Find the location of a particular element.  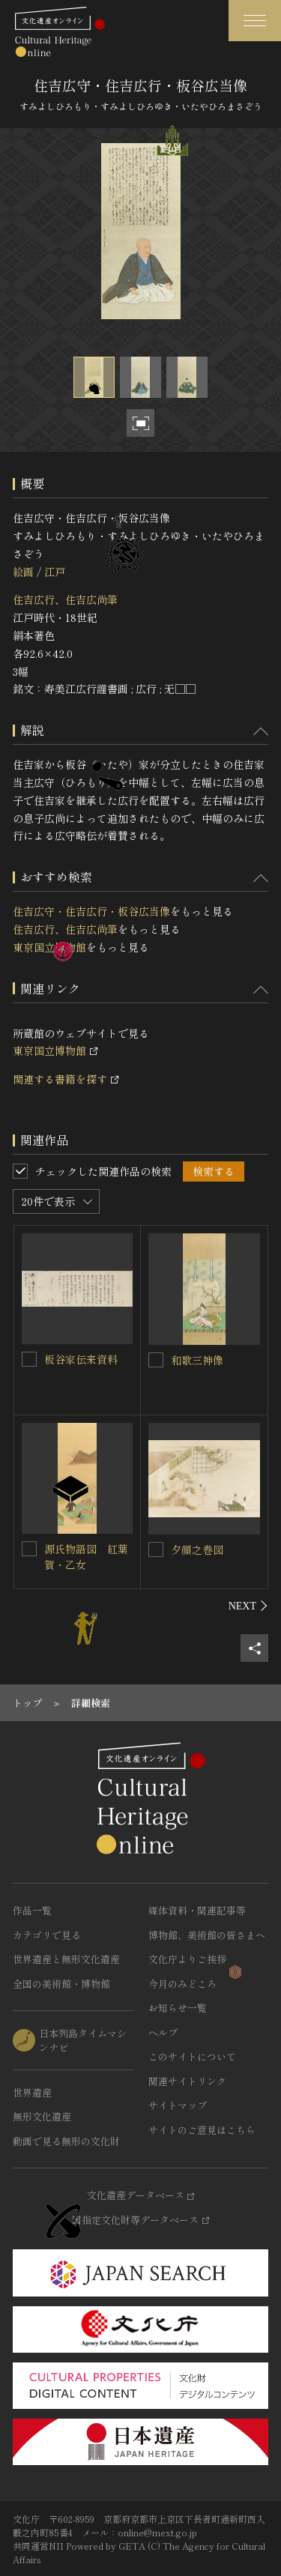

launch or deploy an application is located at coordinates (172, 140).